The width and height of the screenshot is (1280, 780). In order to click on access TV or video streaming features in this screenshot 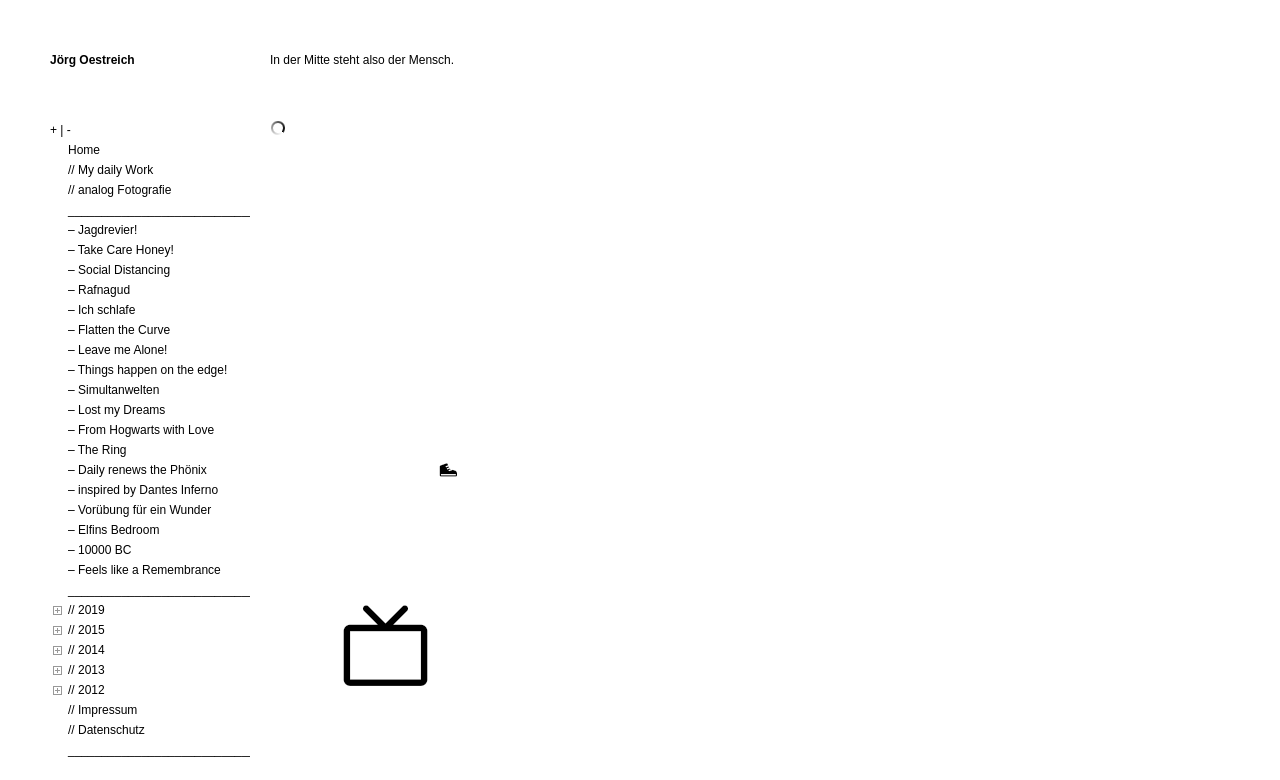, I will do `click(385, 650)`.